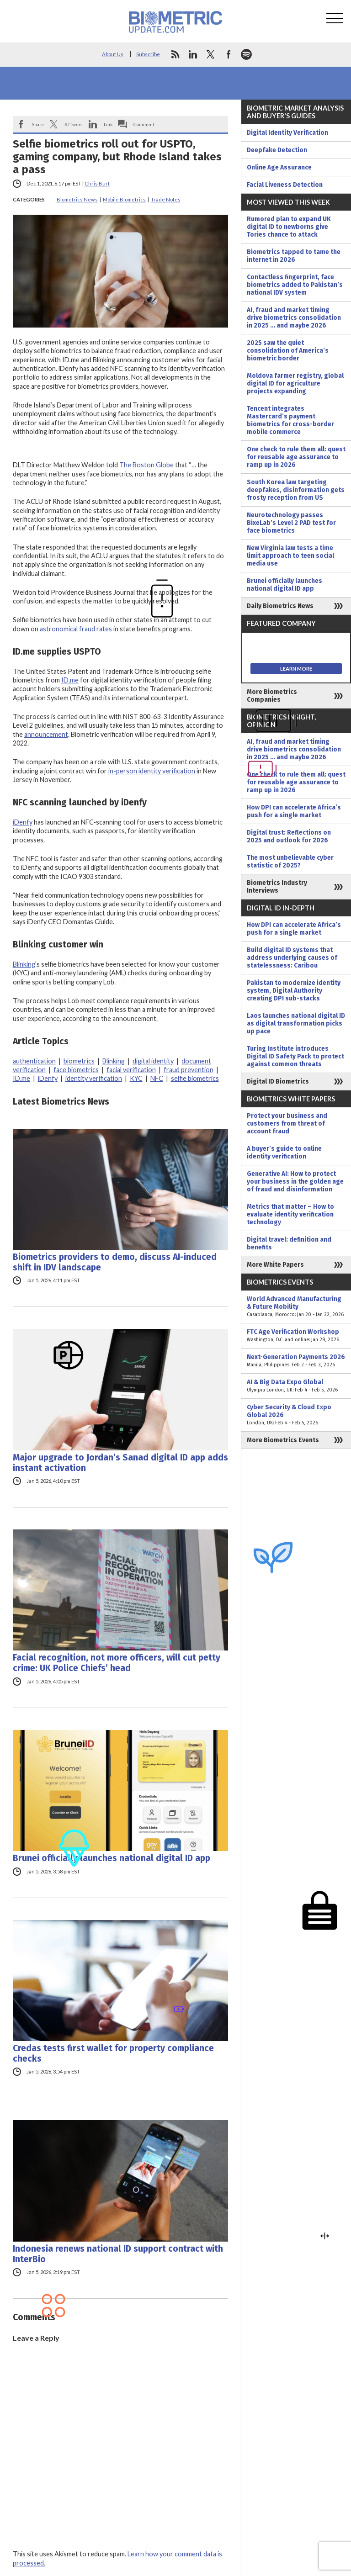 This screenshot has width=351, height=2576. Describe the element at coordinates (319, 1912) in the screenshot. I see `secure or locked content` at that location.